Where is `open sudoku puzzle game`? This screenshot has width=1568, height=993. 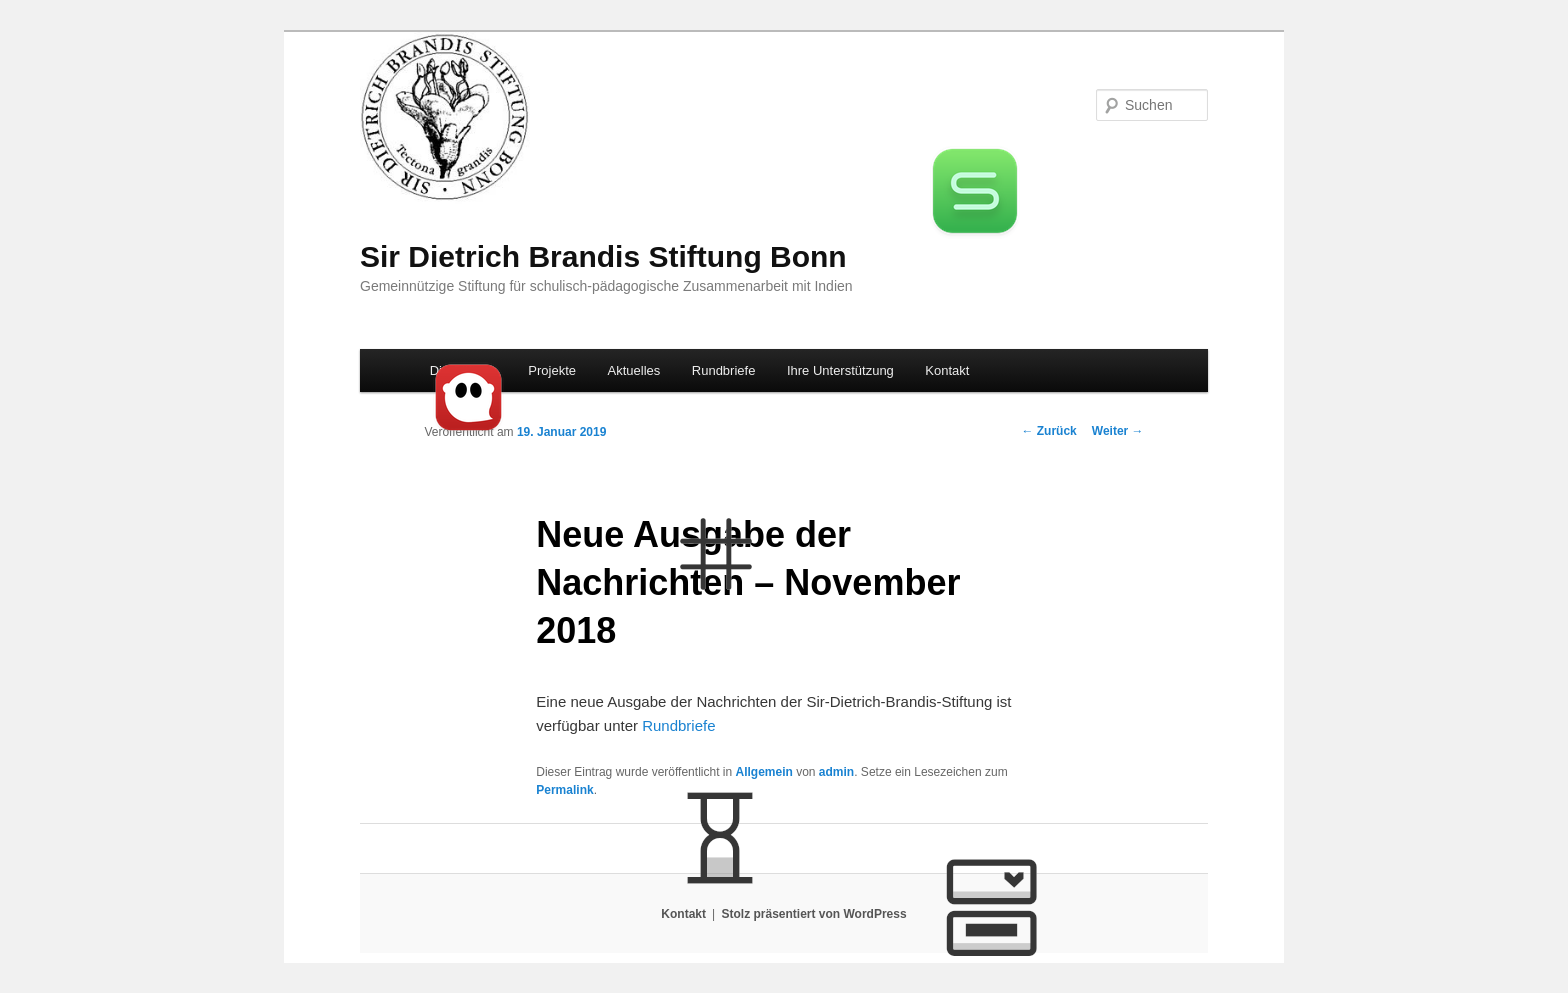
open sudoku puzzle game is located at coordinates (716, 554).